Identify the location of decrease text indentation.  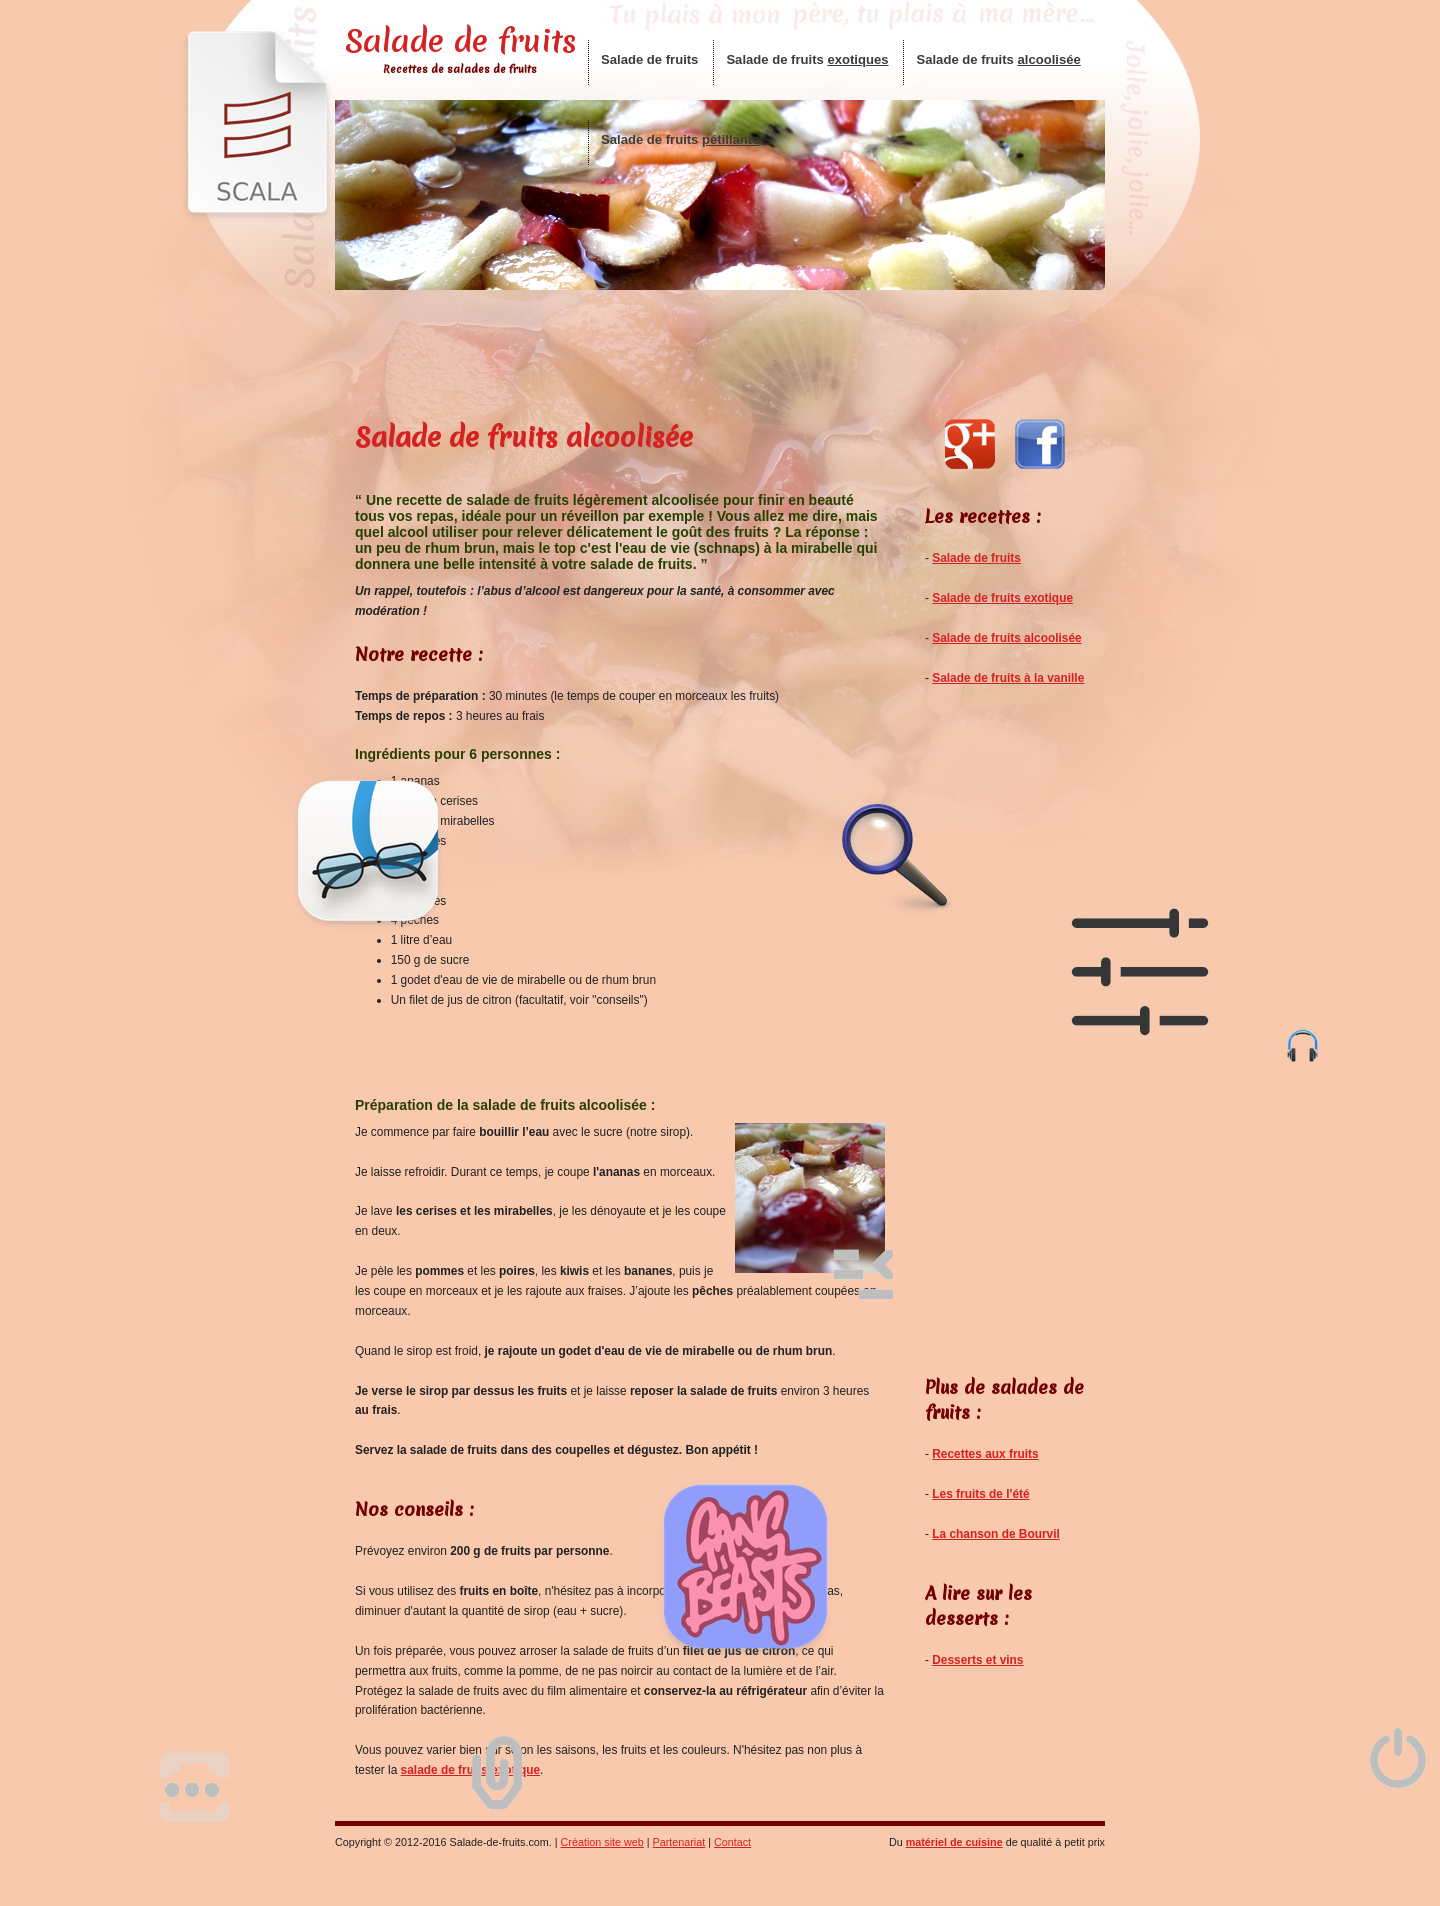
(863, 1274).